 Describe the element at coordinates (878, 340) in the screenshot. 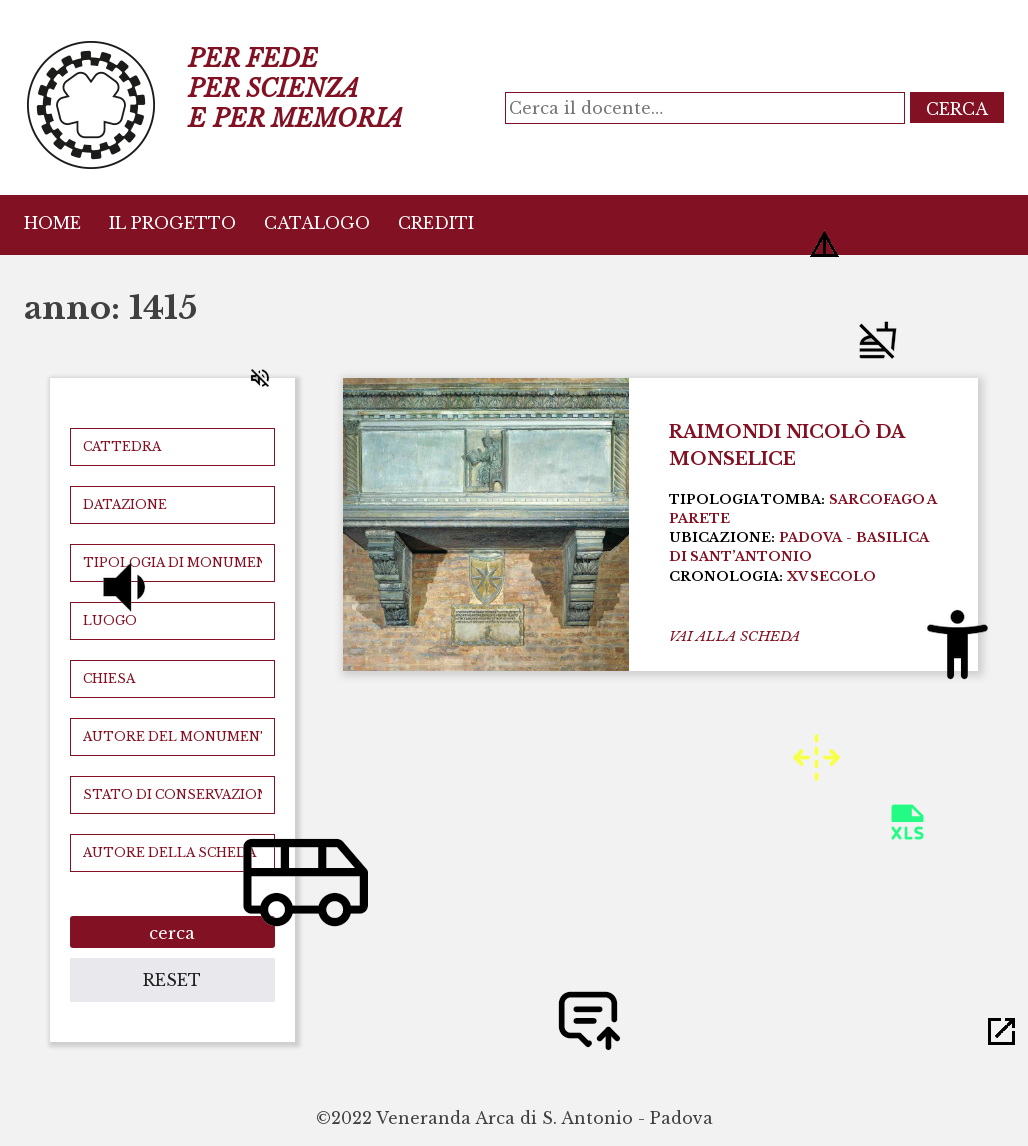

I see `indicates food is not allowed in this area` at that location.